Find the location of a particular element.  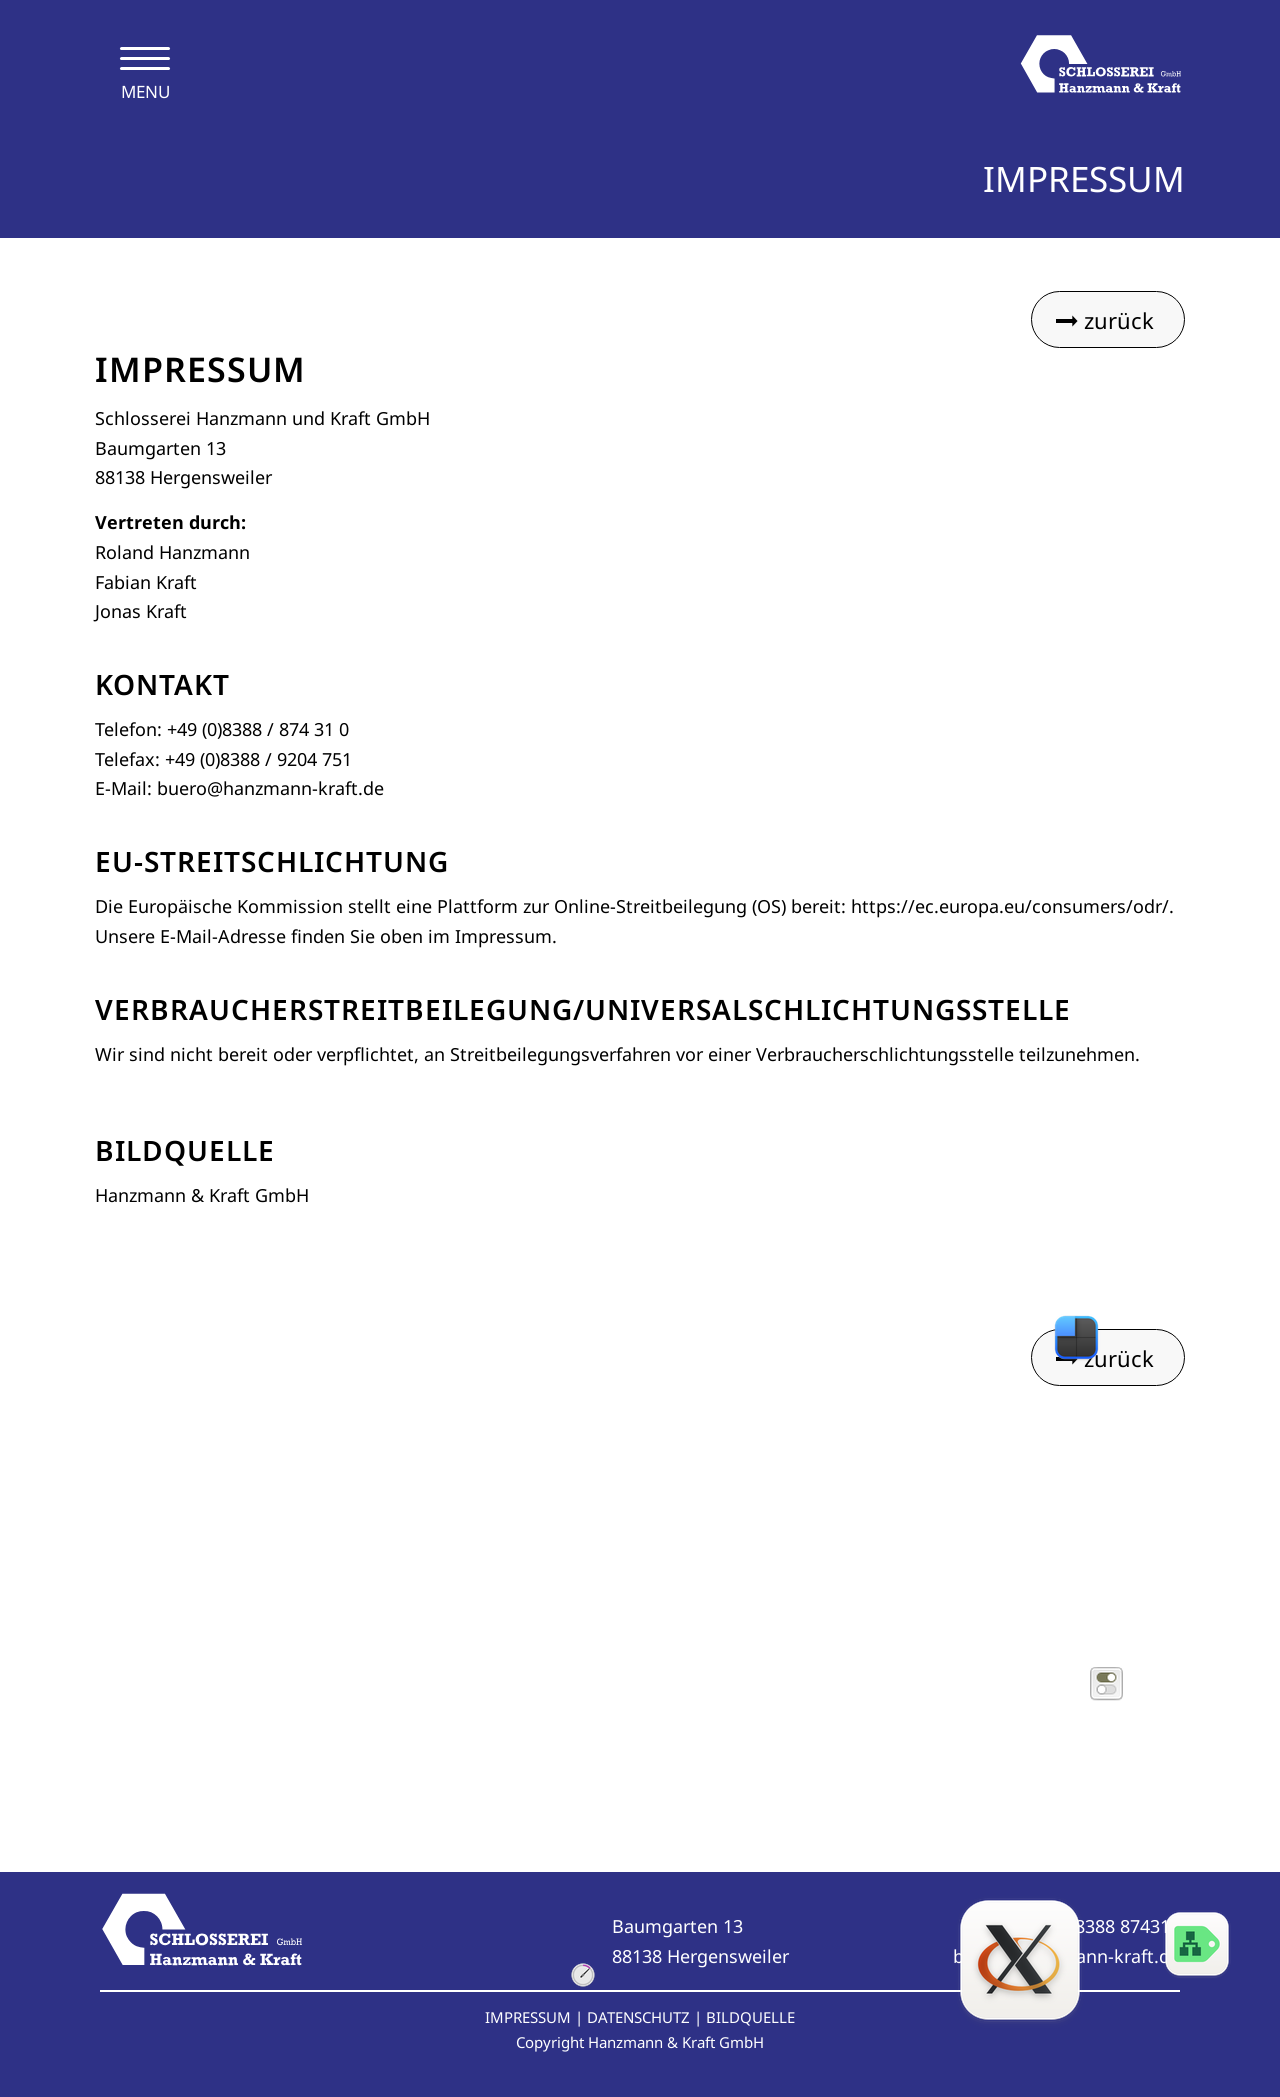

open What IP network utility app is located at coordinates (1197, 1944).